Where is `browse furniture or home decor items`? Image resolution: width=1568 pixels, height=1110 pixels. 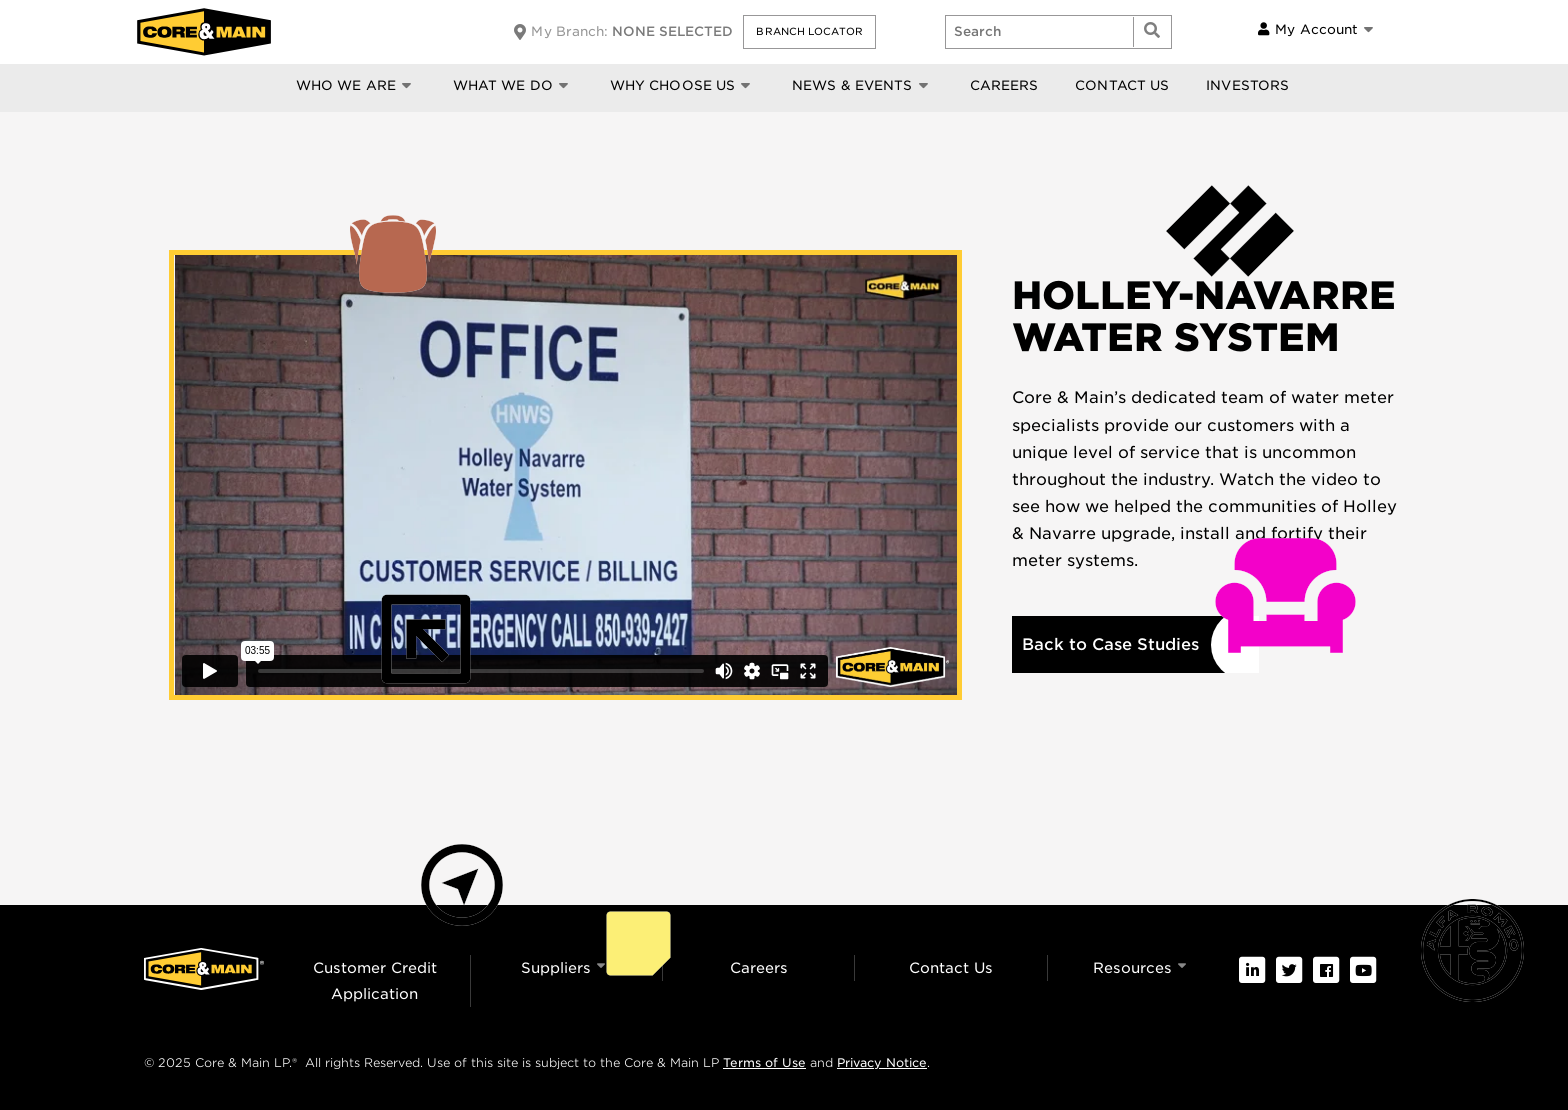 browse furniture or home decor items is located at coordinates (1285, 595).